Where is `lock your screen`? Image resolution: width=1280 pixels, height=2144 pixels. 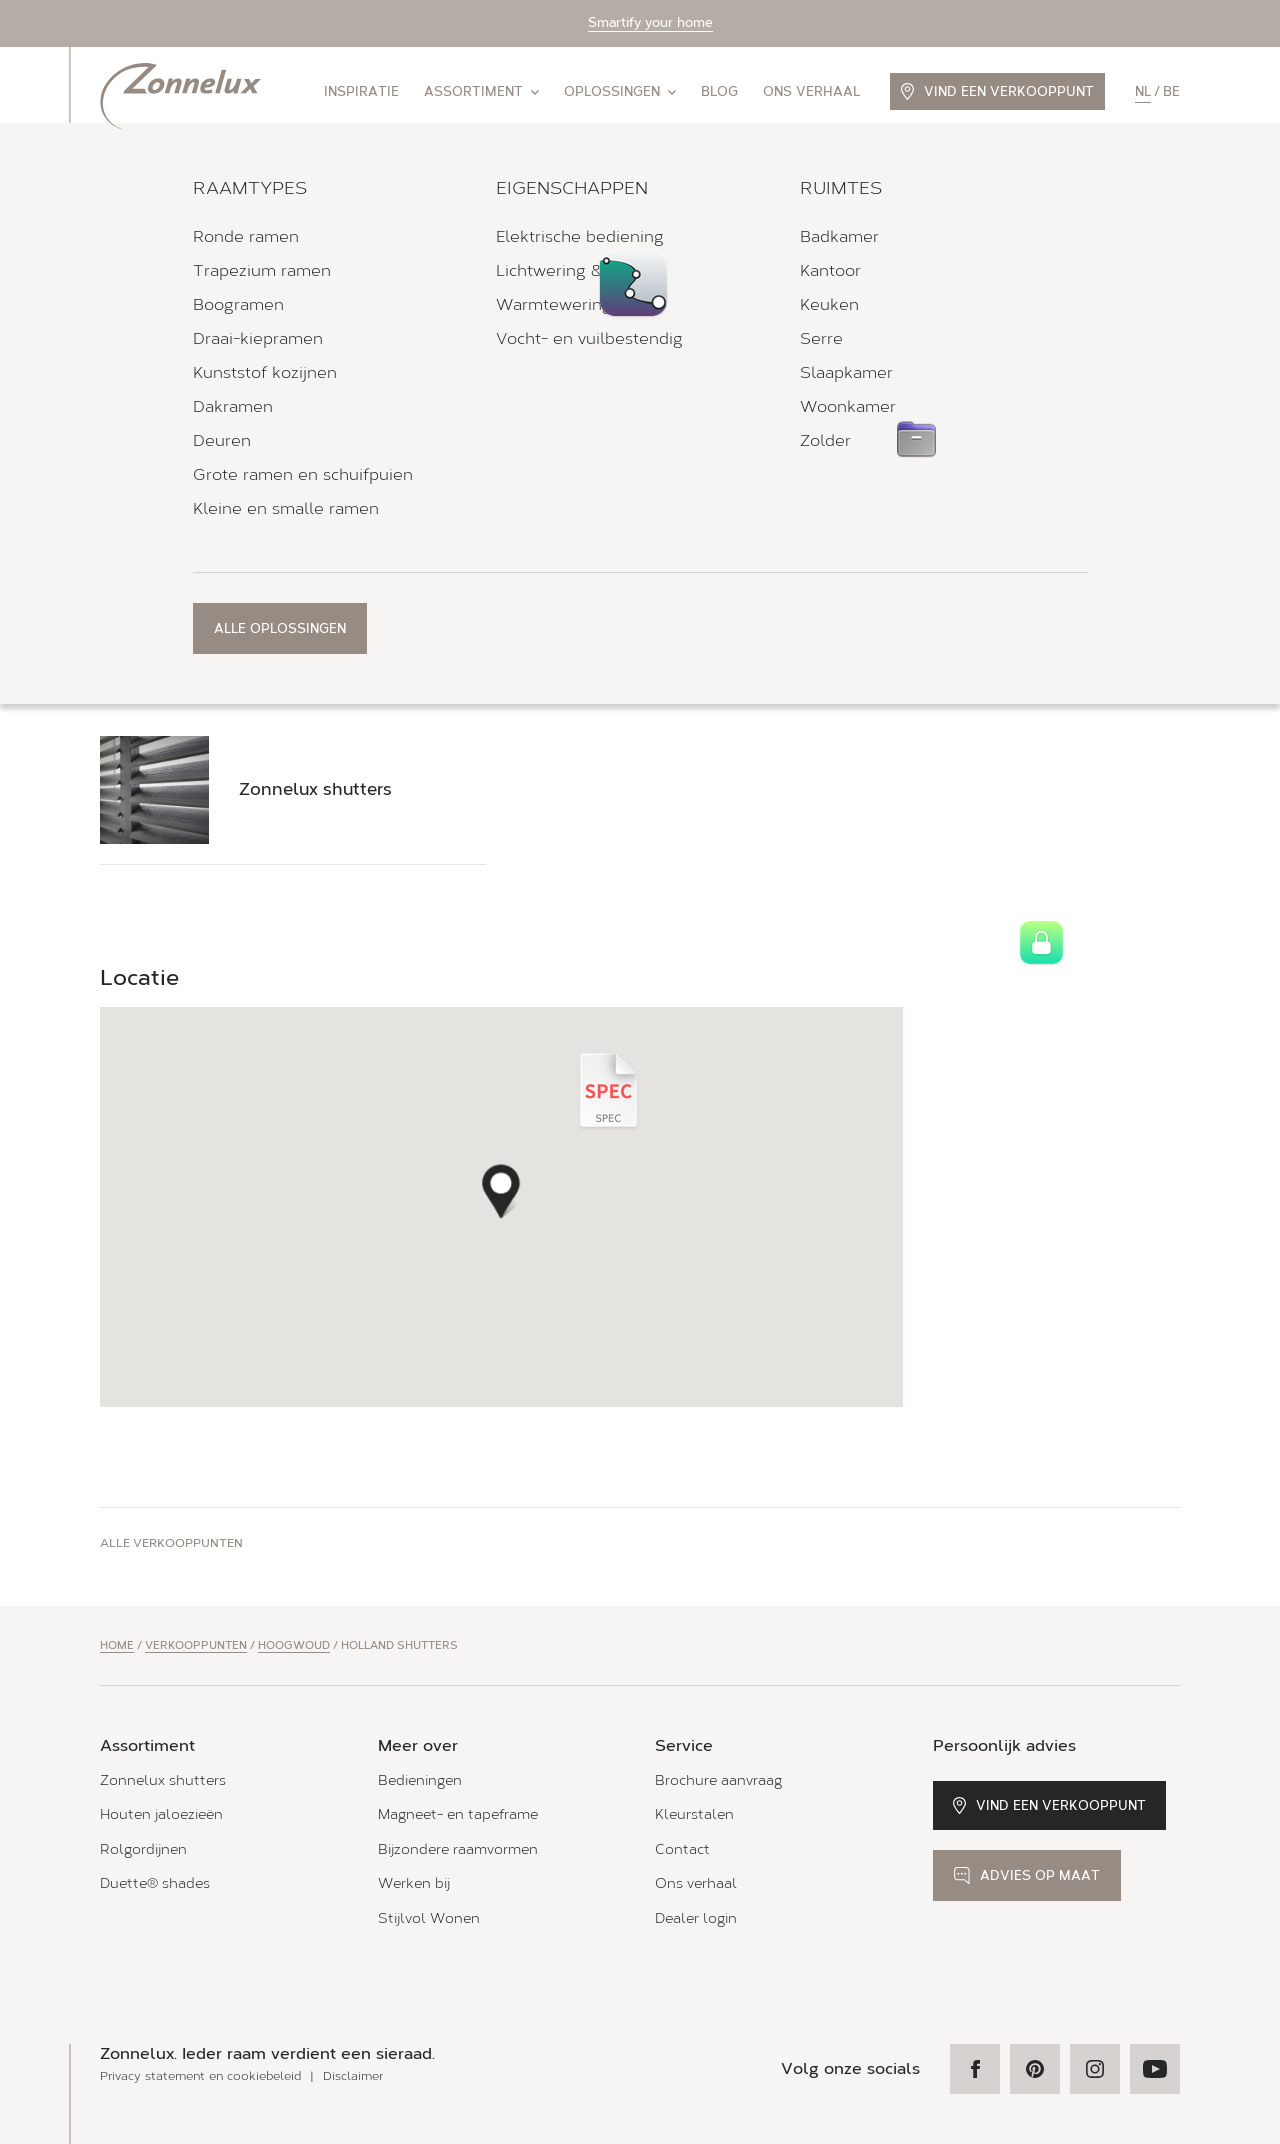
lock your screen is located at coordinates (1041, 942).